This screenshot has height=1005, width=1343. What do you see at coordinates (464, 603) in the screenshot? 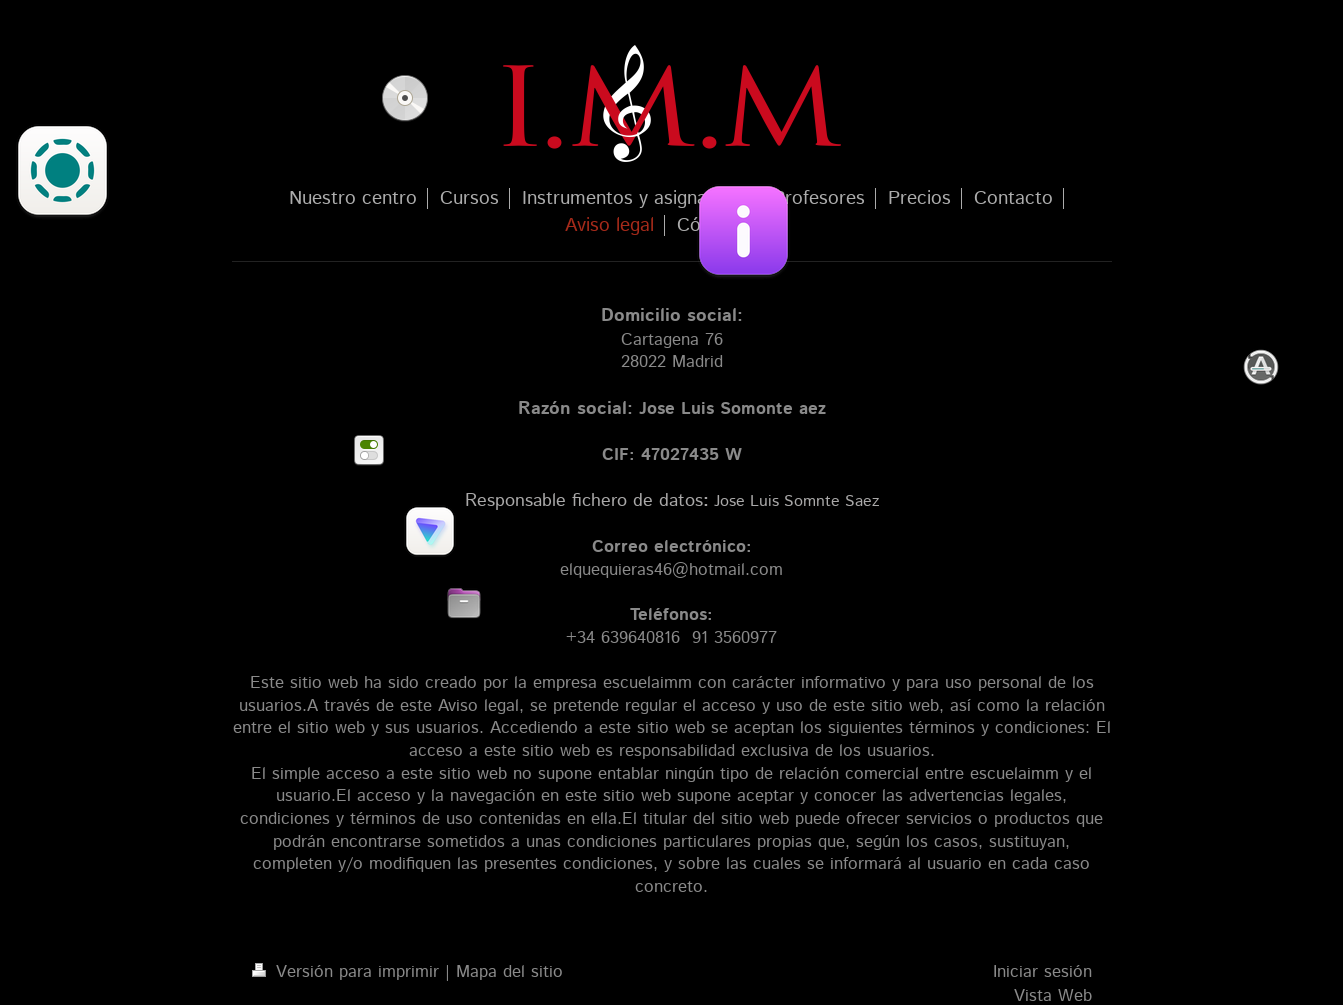
I see `open the file manager application` at bounding box center [464, 603].